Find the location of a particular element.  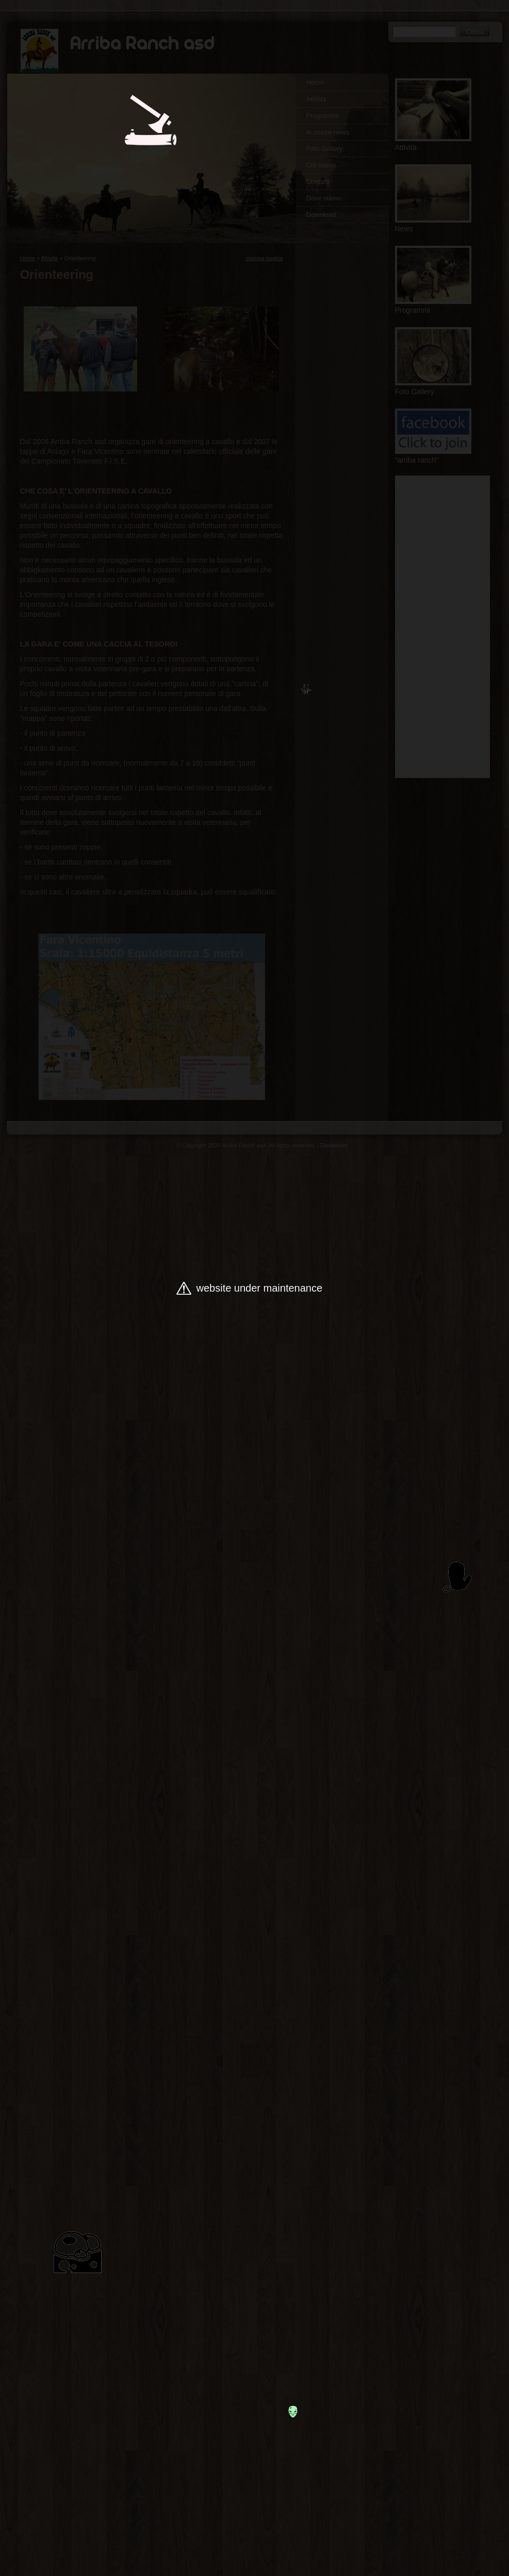

indicates a wetland or marsh environment in a game is located at coordinates (306, 689).